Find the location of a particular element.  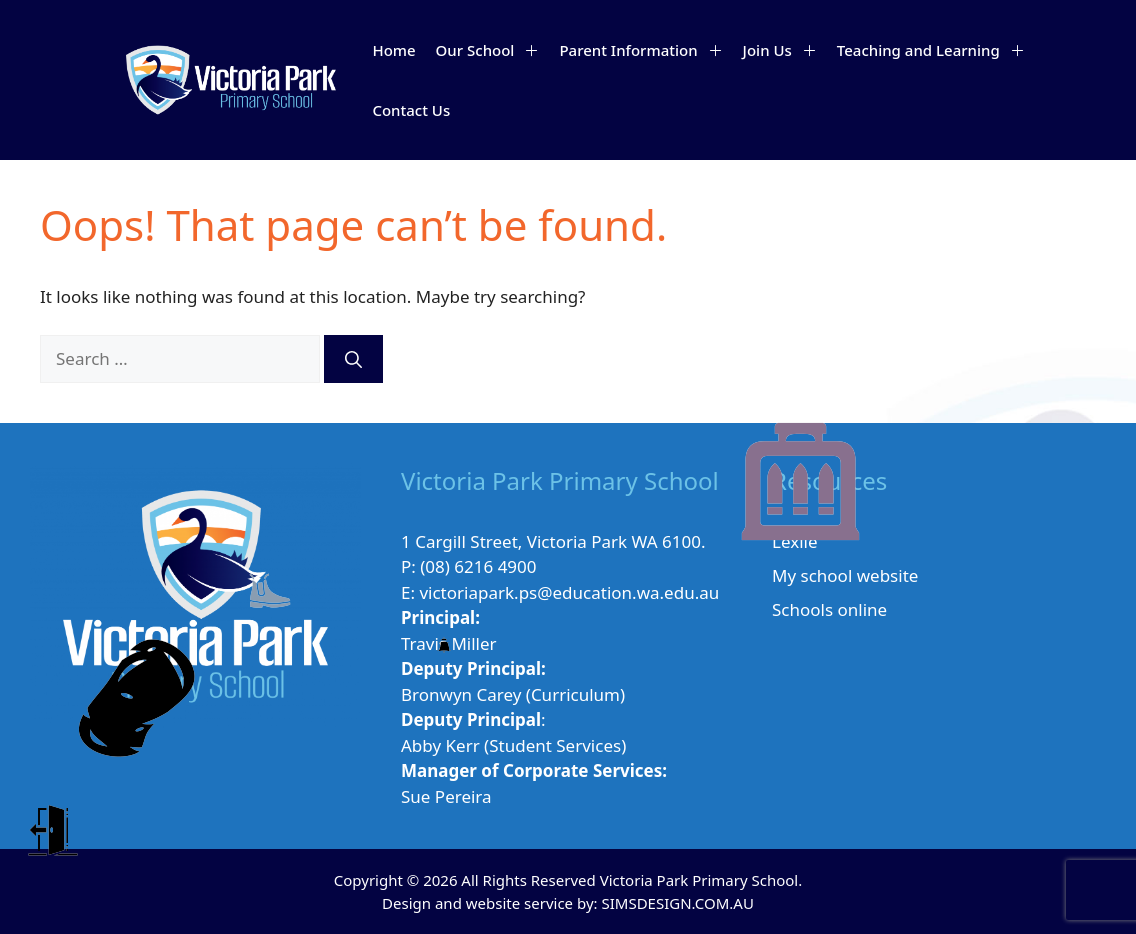

enter a room or building is located at coordinates (53, 830).